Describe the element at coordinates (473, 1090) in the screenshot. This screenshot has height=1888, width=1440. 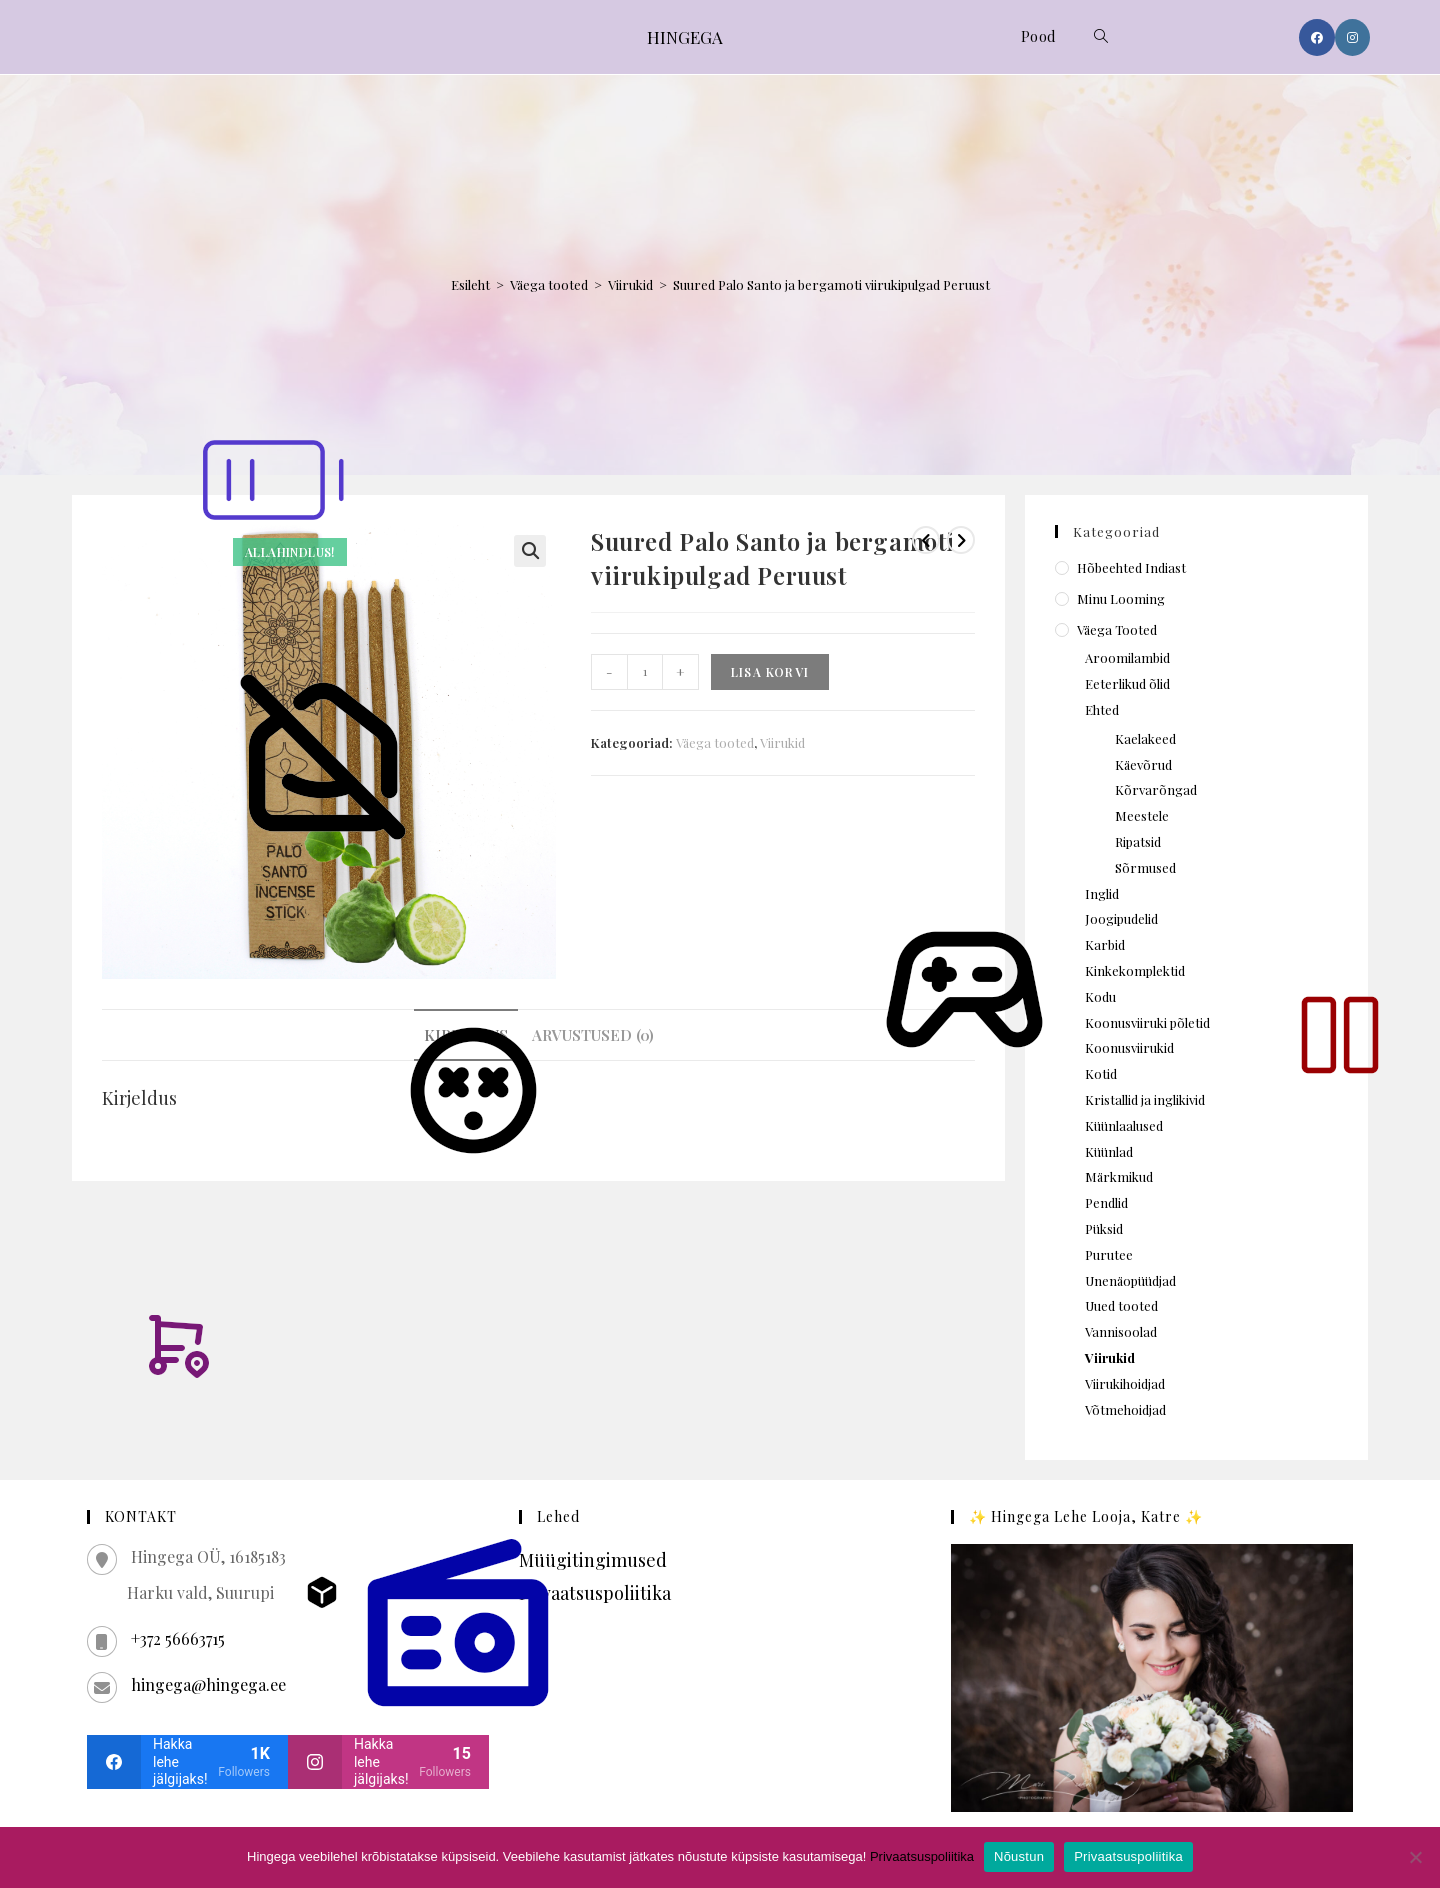
I see `indicates an error or failed action` at that location.